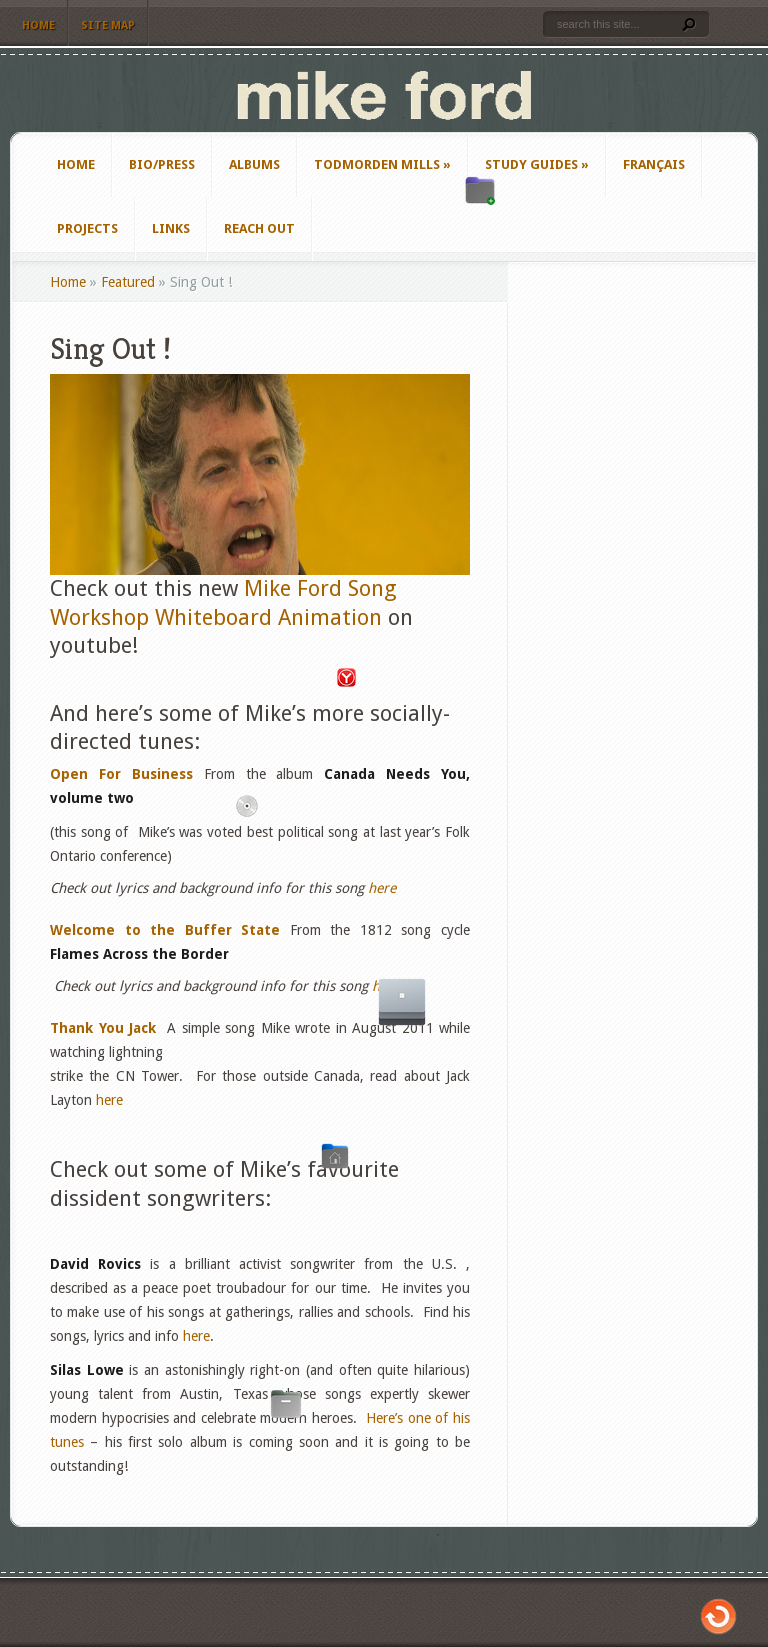 This screenshot has height=1647, width=768. What do you see at coordinates (286, 1404) in the screenshot?
I see `open the file manager application` at bounding box center [286, 1404].